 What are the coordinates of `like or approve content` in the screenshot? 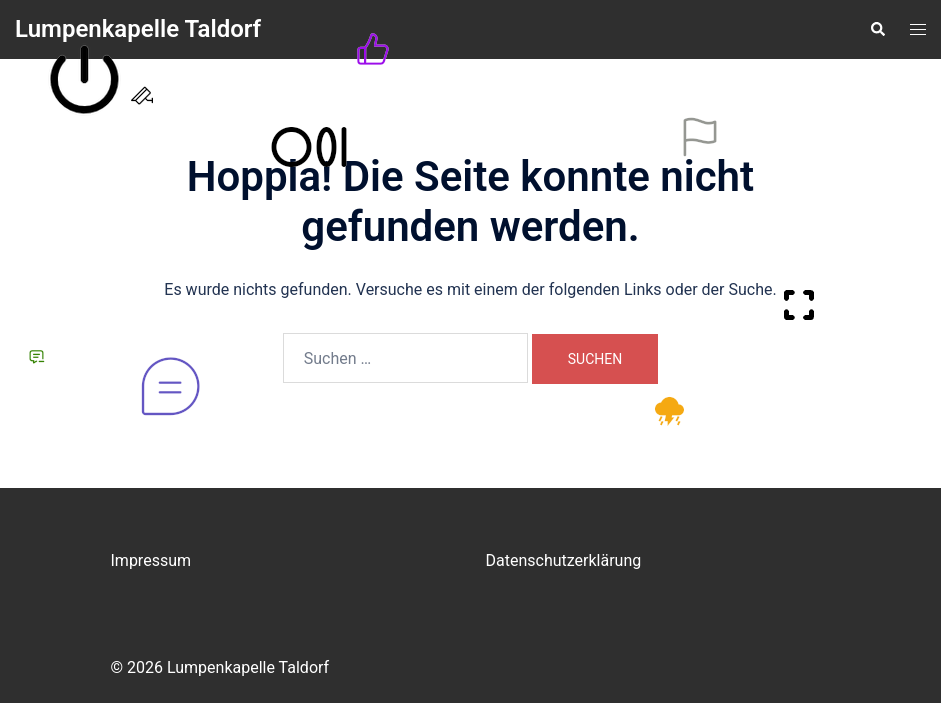 It's located at (373, 49).